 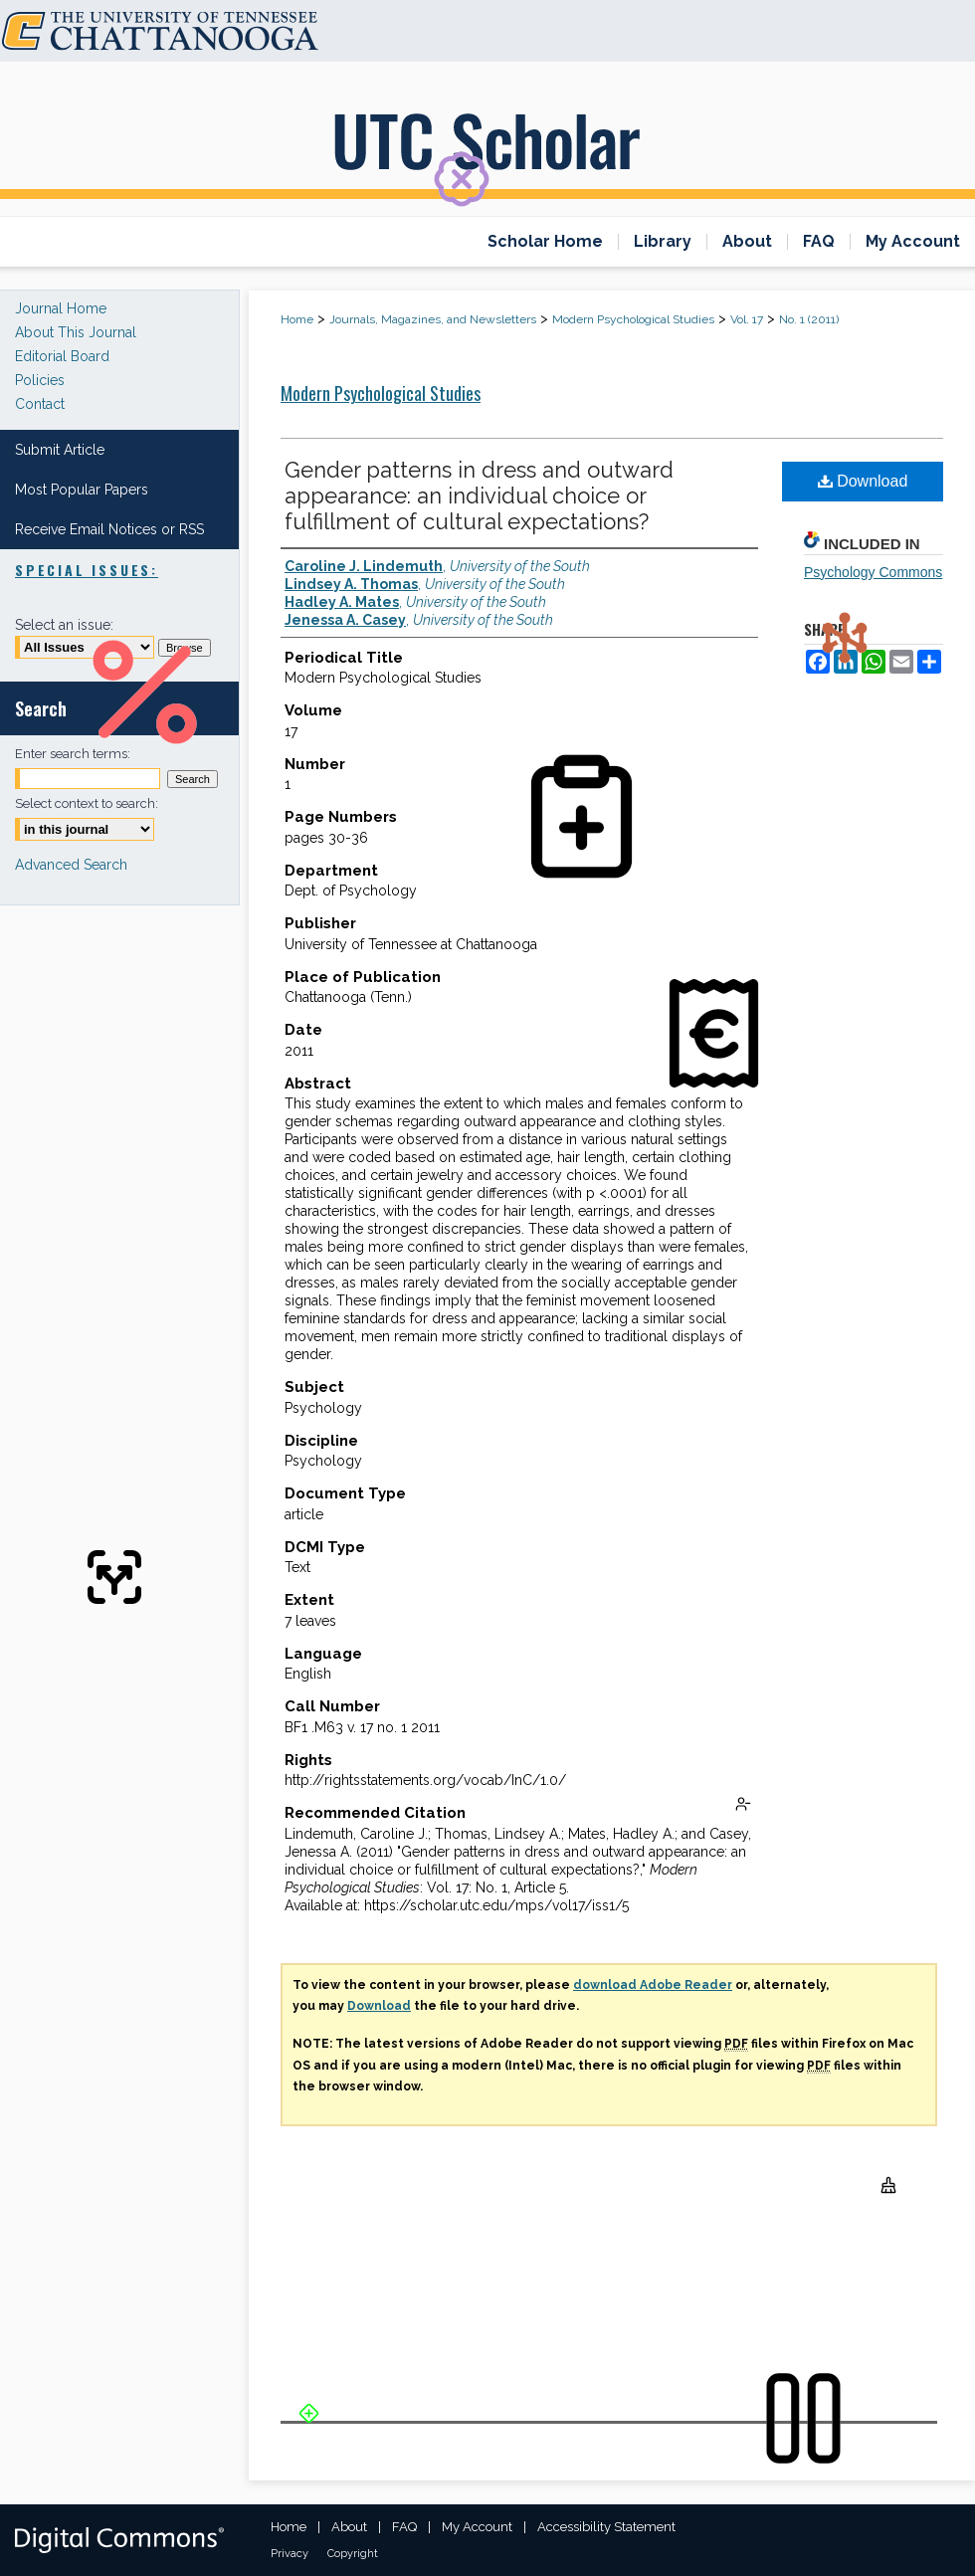 I want to click on add to favorites or premium collection, so click(x=308, y=2413).